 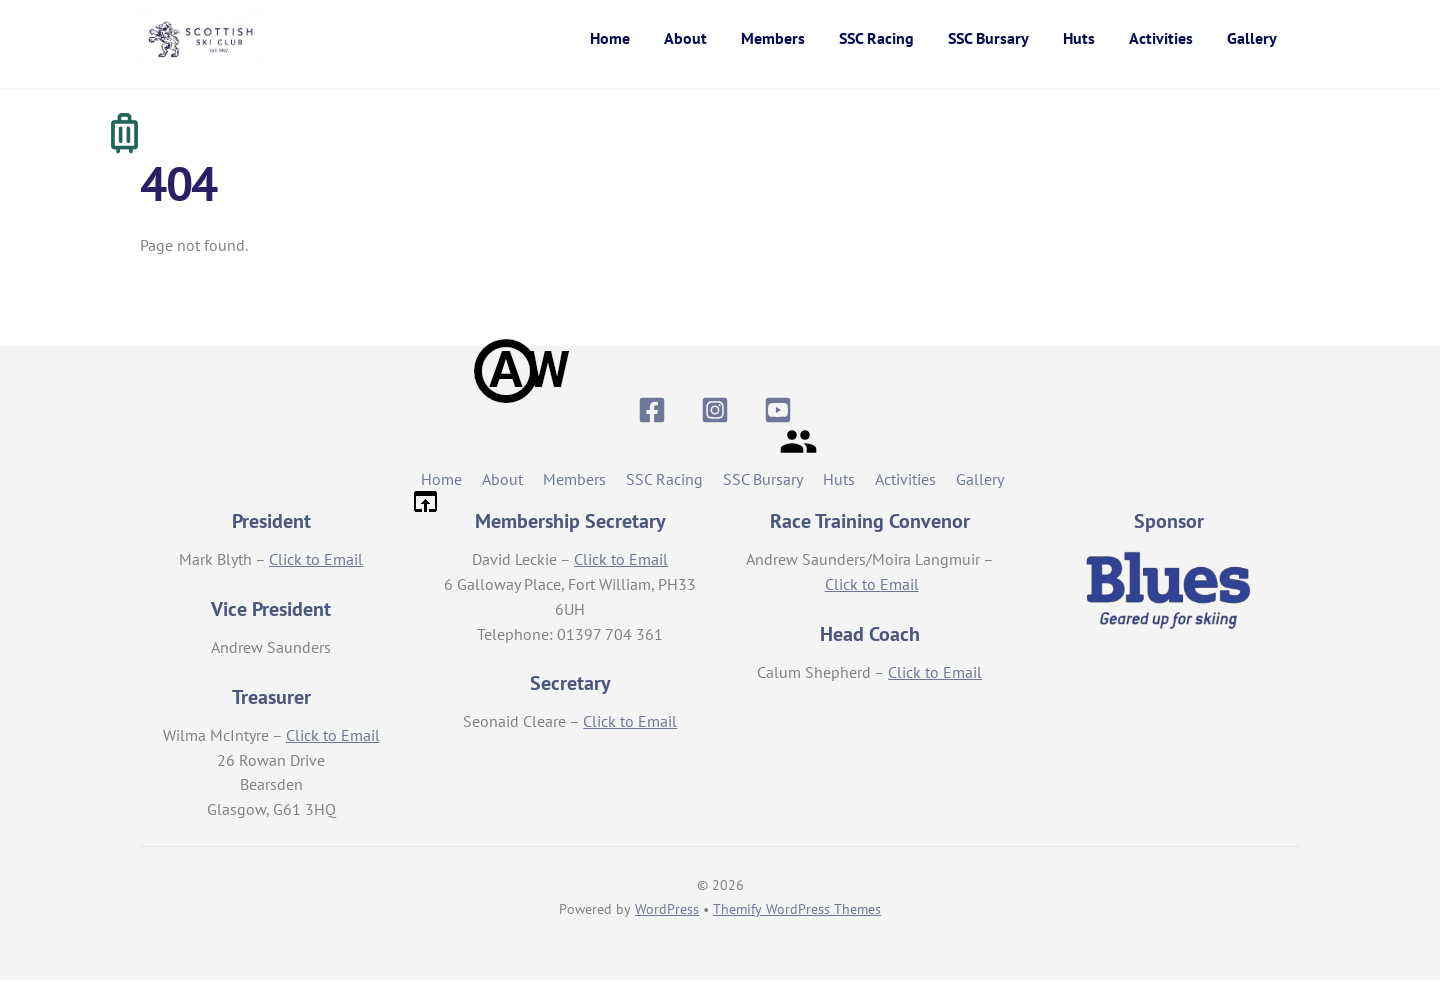 What do you see at coordinates (522, 371) in the screenshot?
I see `enable automatic white balance` at bounding box center [522, 371].